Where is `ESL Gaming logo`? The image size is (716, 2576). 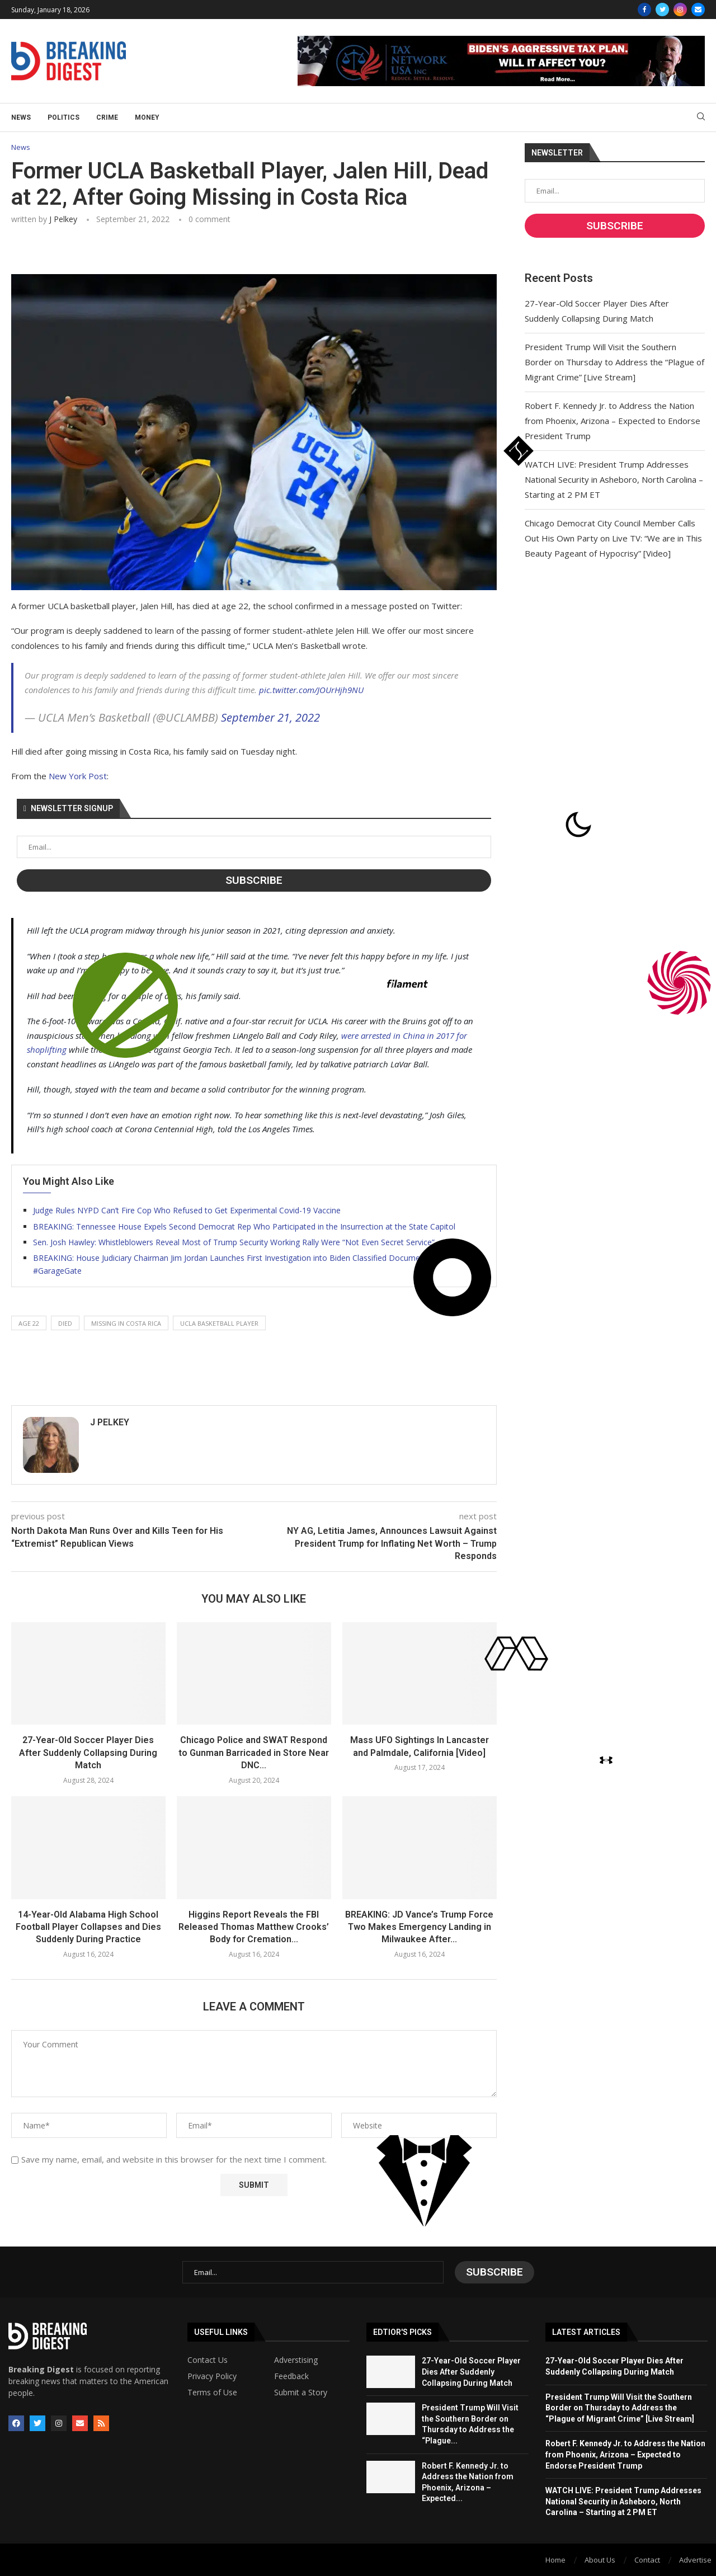
ESL Gaming logo is located at coordinates (125, 1005).